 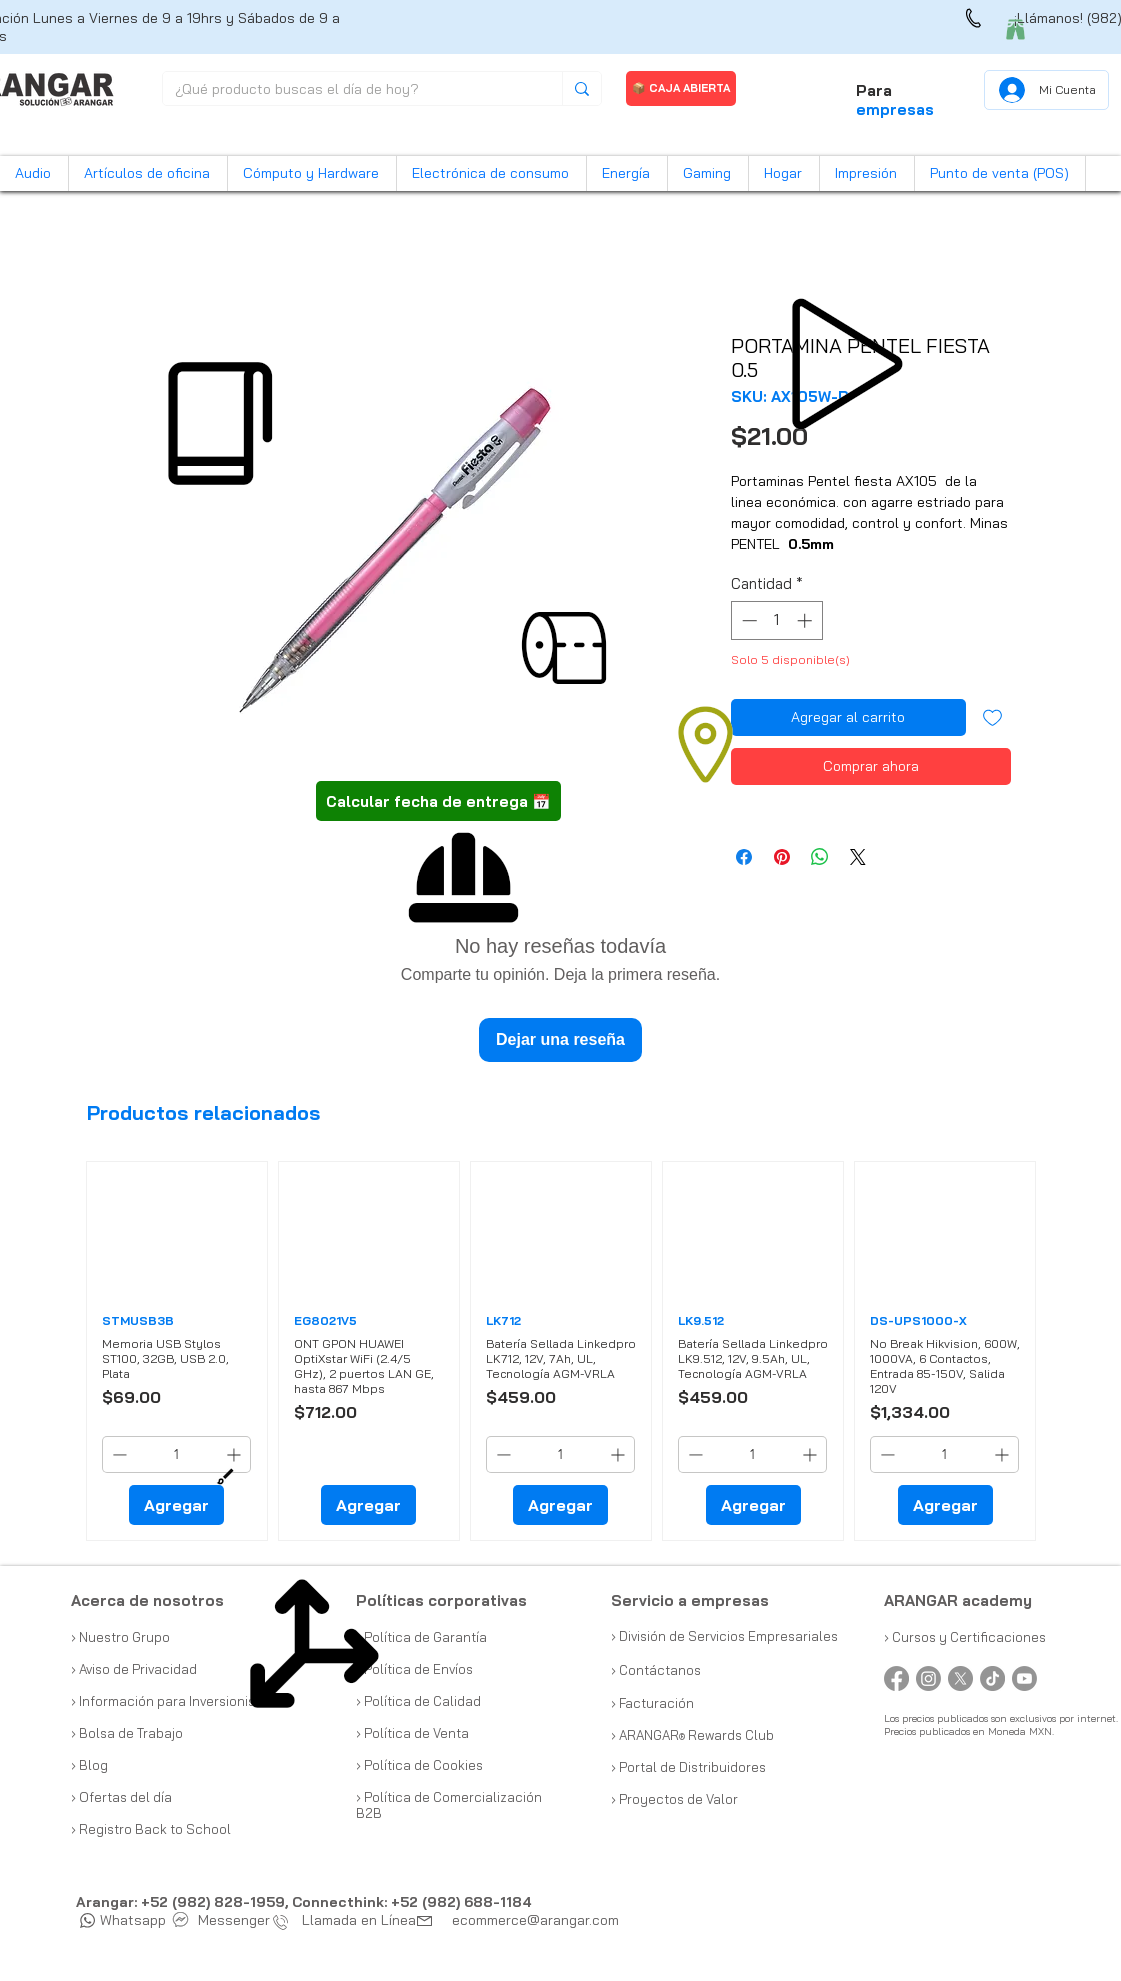 What do you see at coordinates (705, 744) in the screenshot?
I see `view current location on map` at bounding box center [705, 744].